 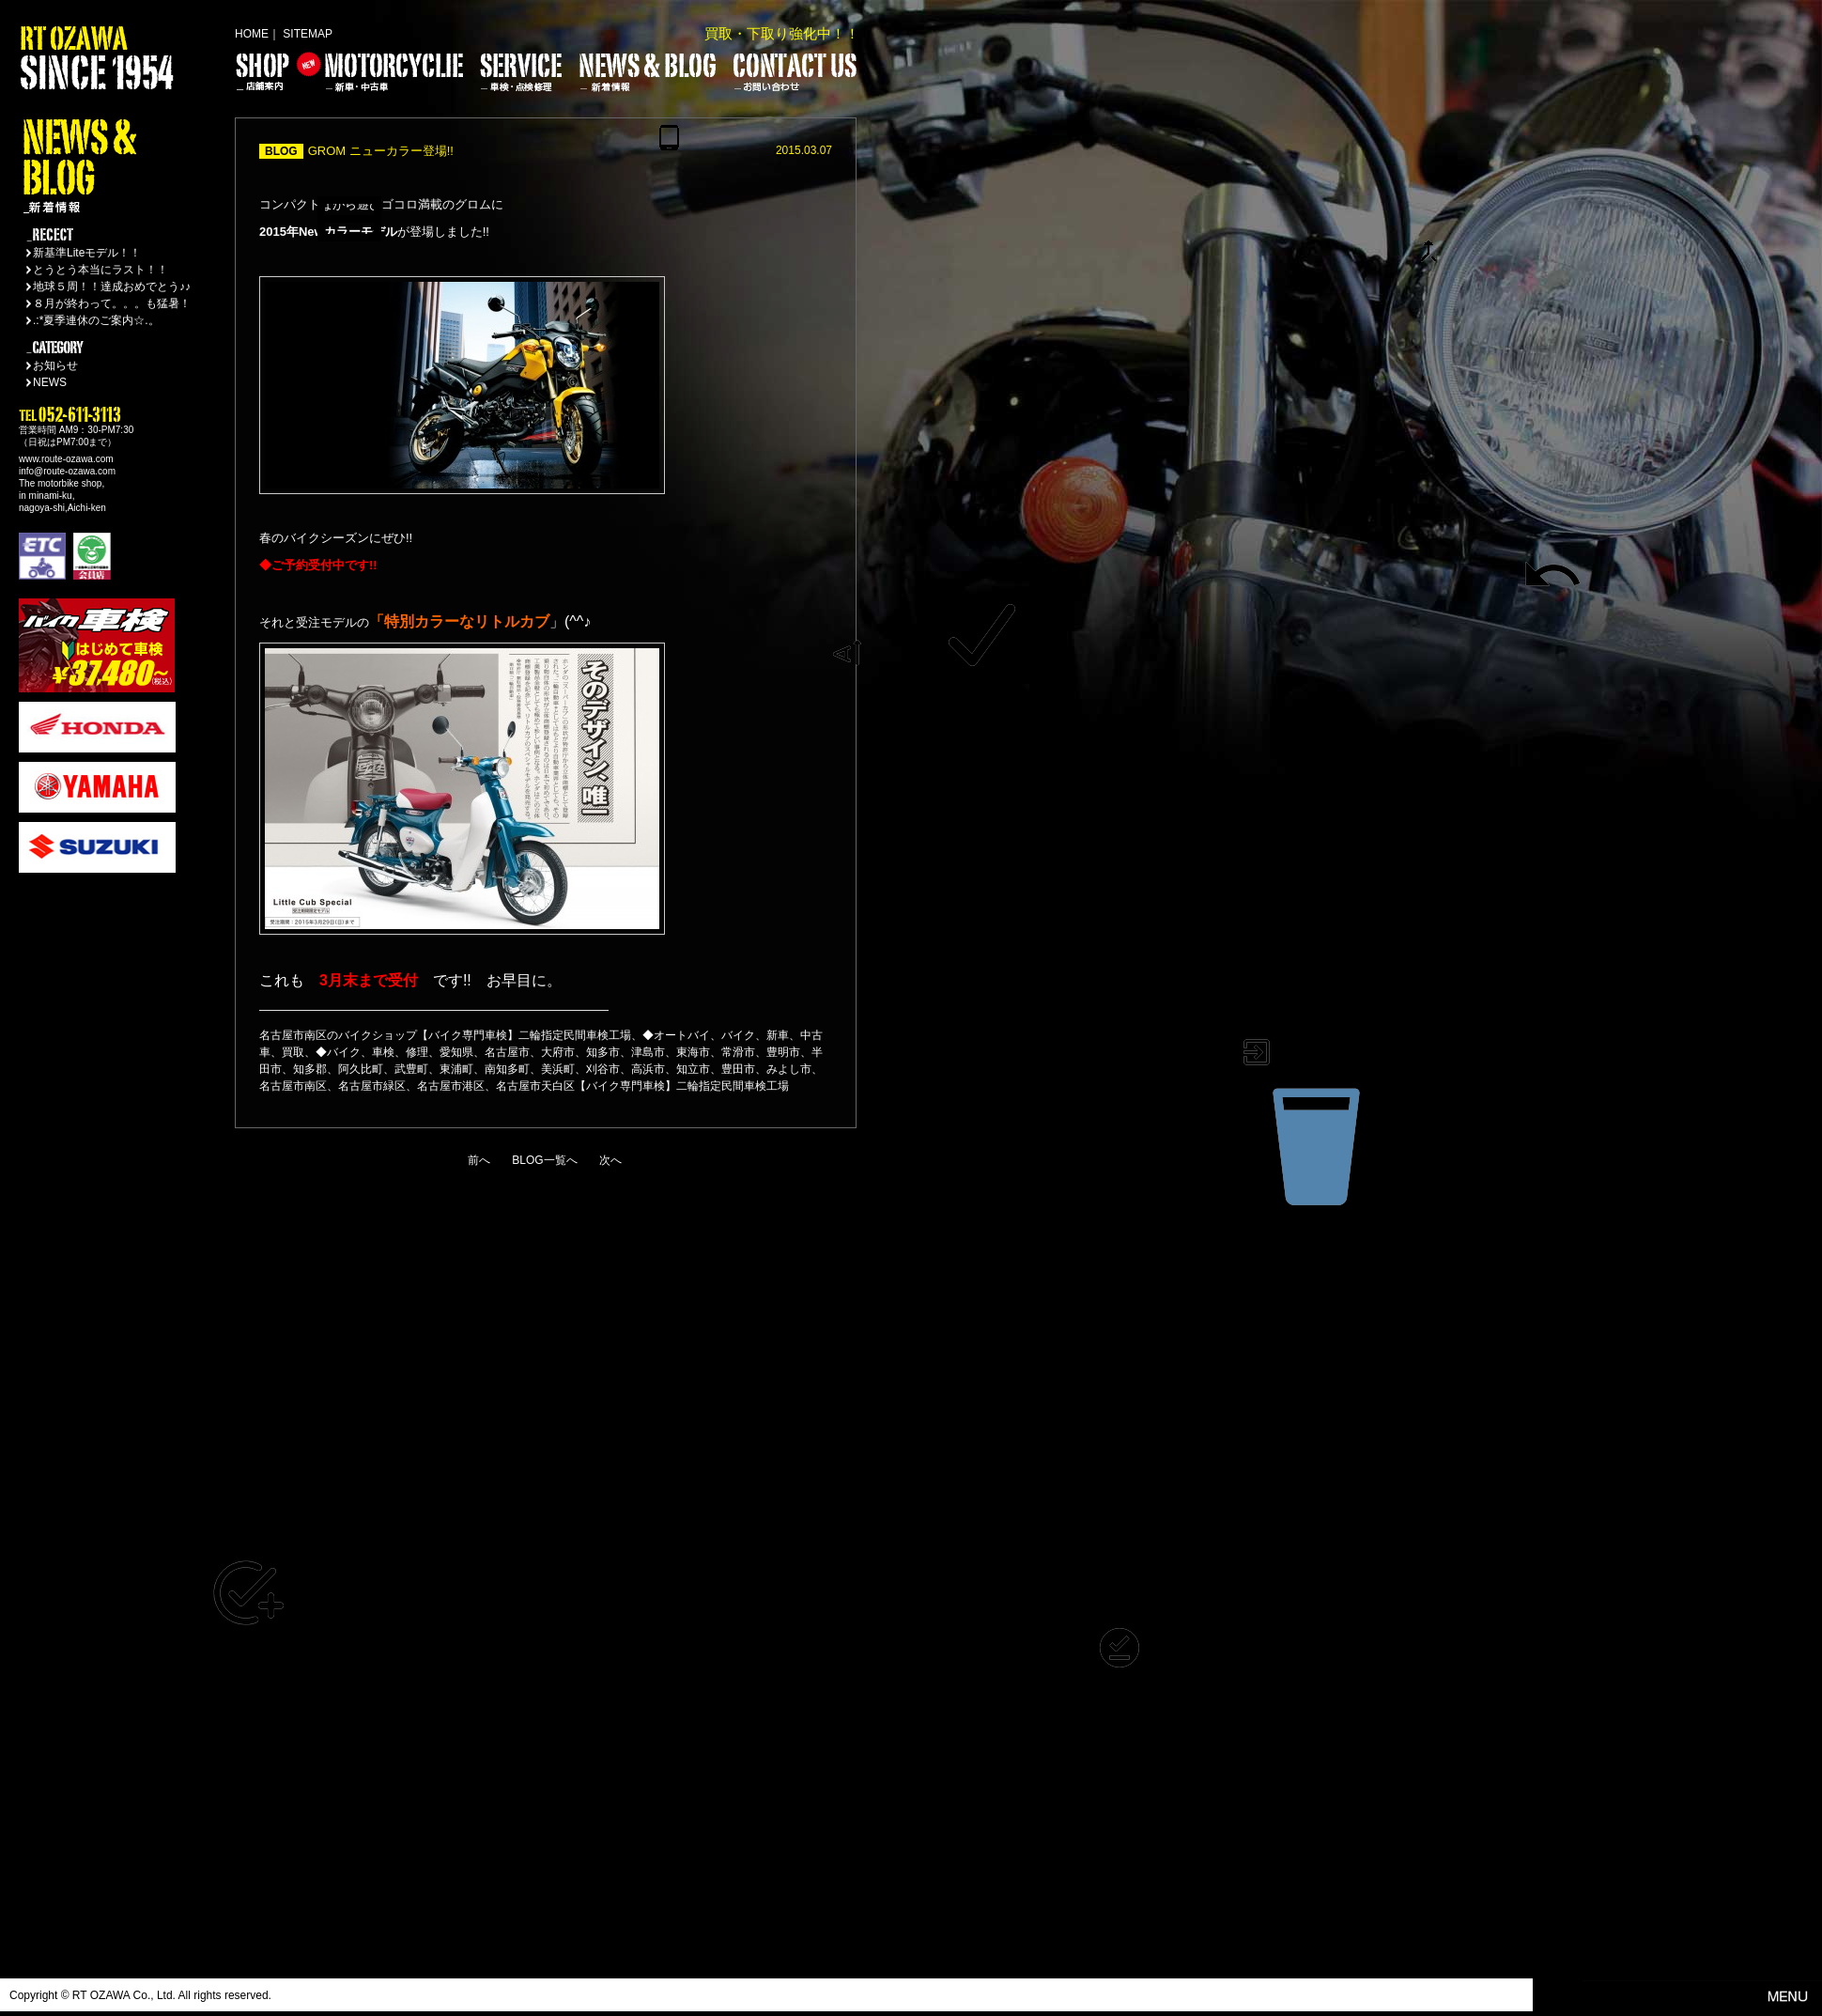 I want to click on add a new task to your list, so click(x=245, y=1592).